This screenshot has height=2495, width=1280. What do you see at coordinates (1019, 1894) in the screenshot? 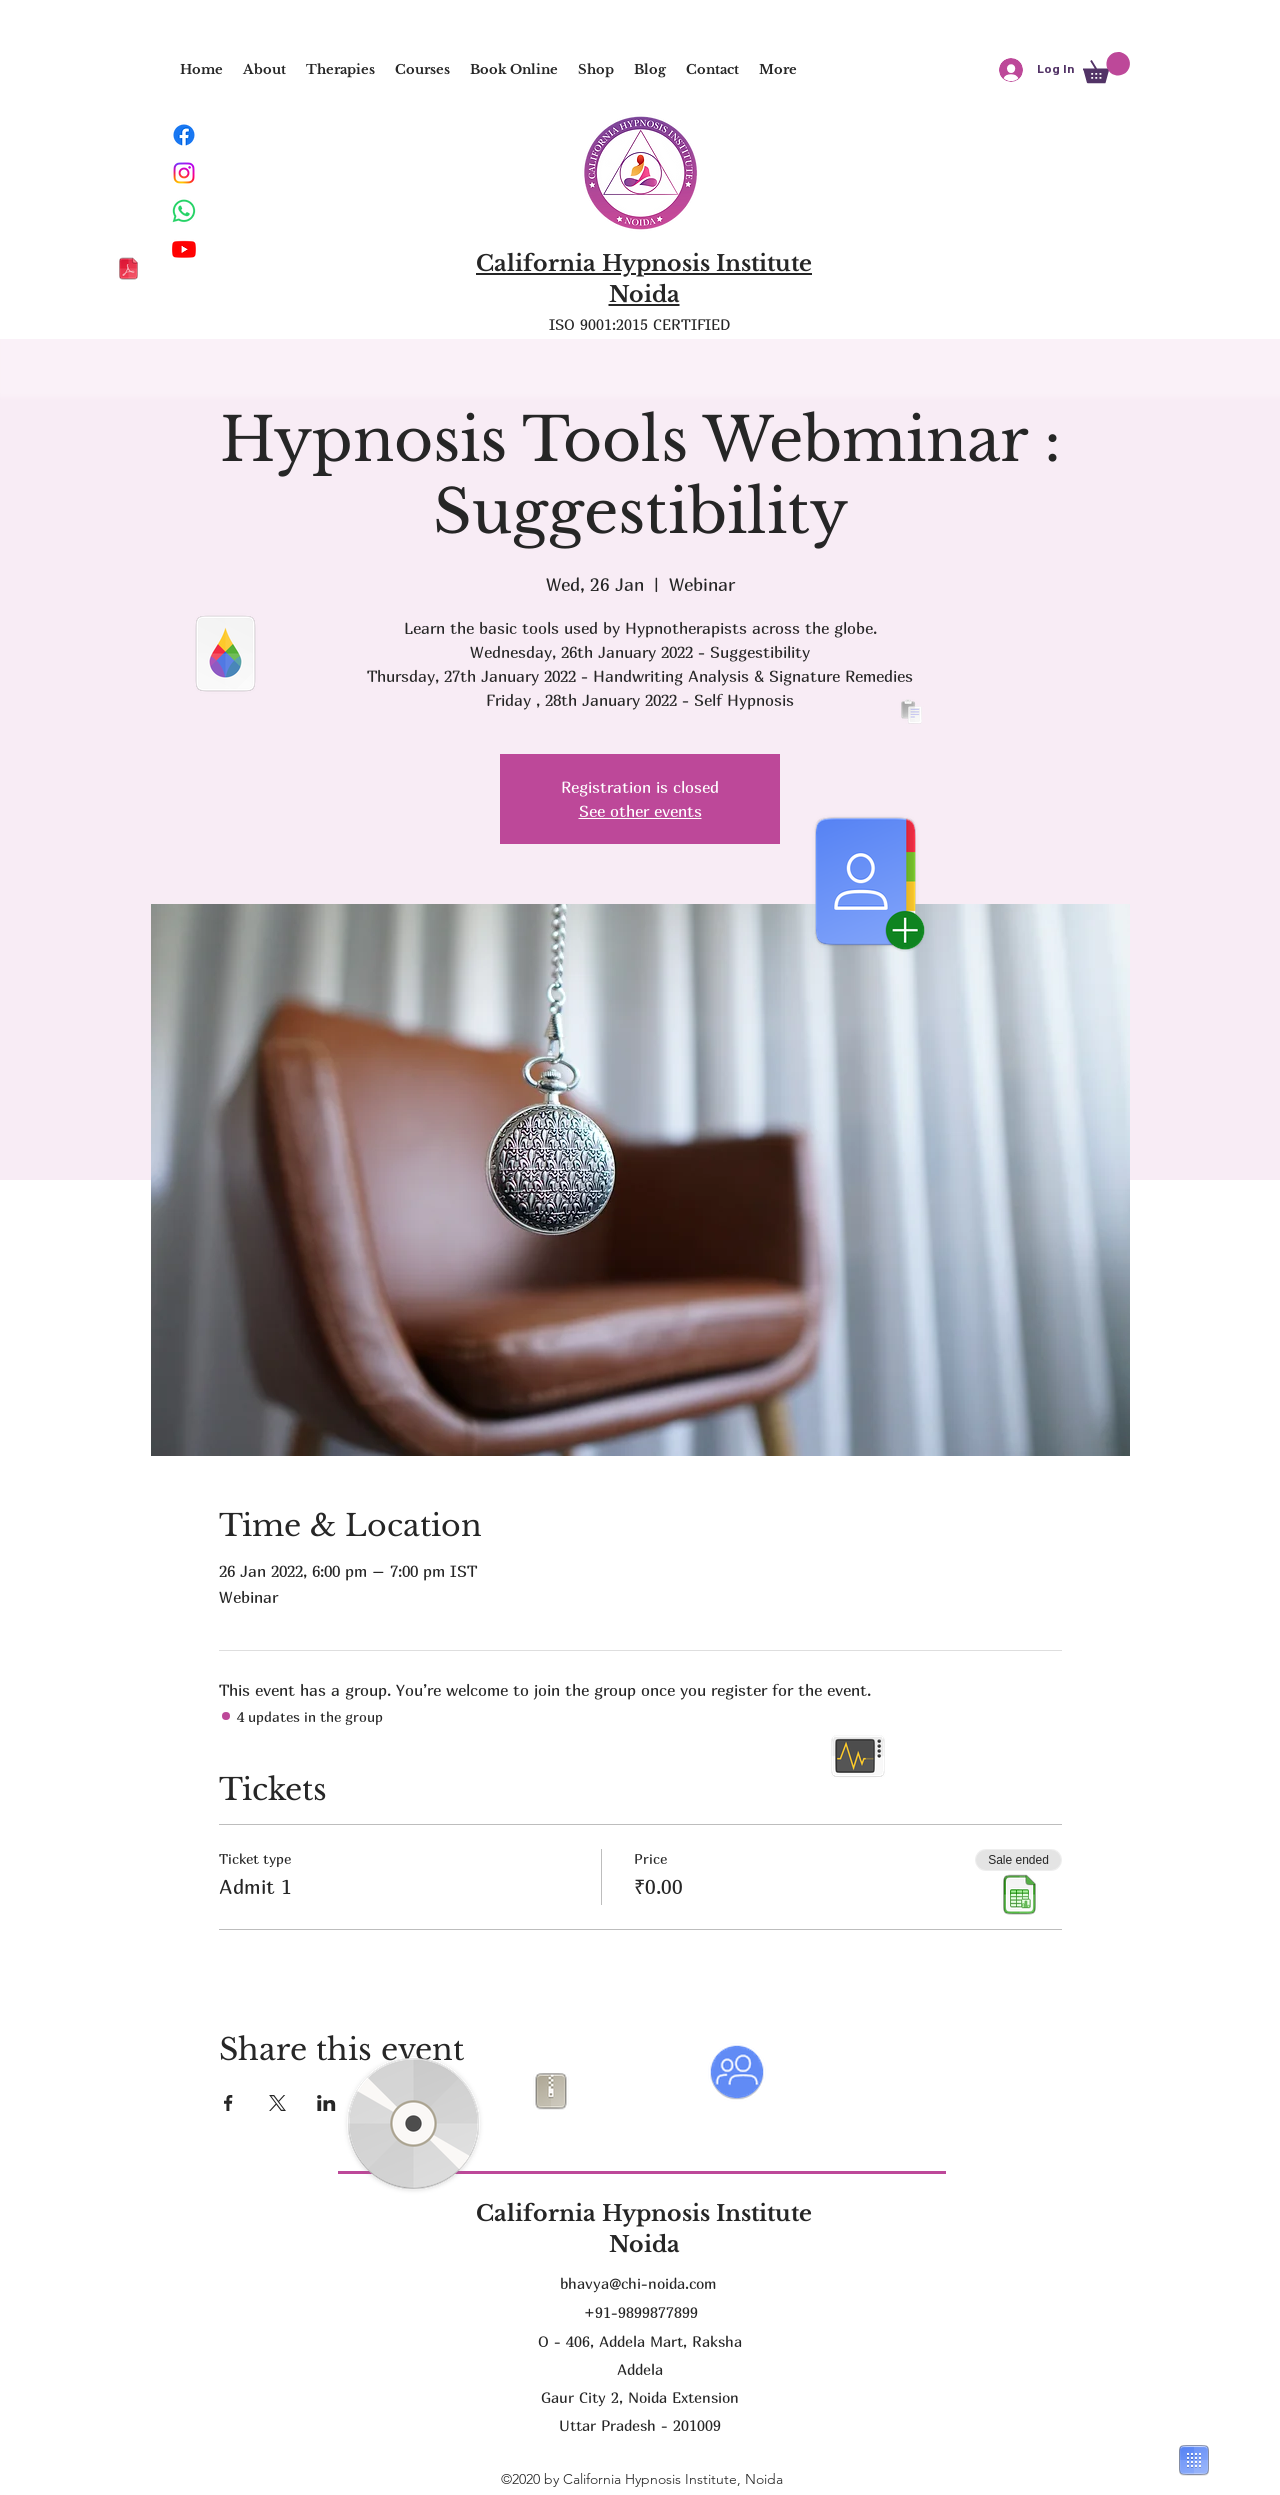
I see `open a libreoffice calc spreadsheet file` at bounding box center [1019, 1894].